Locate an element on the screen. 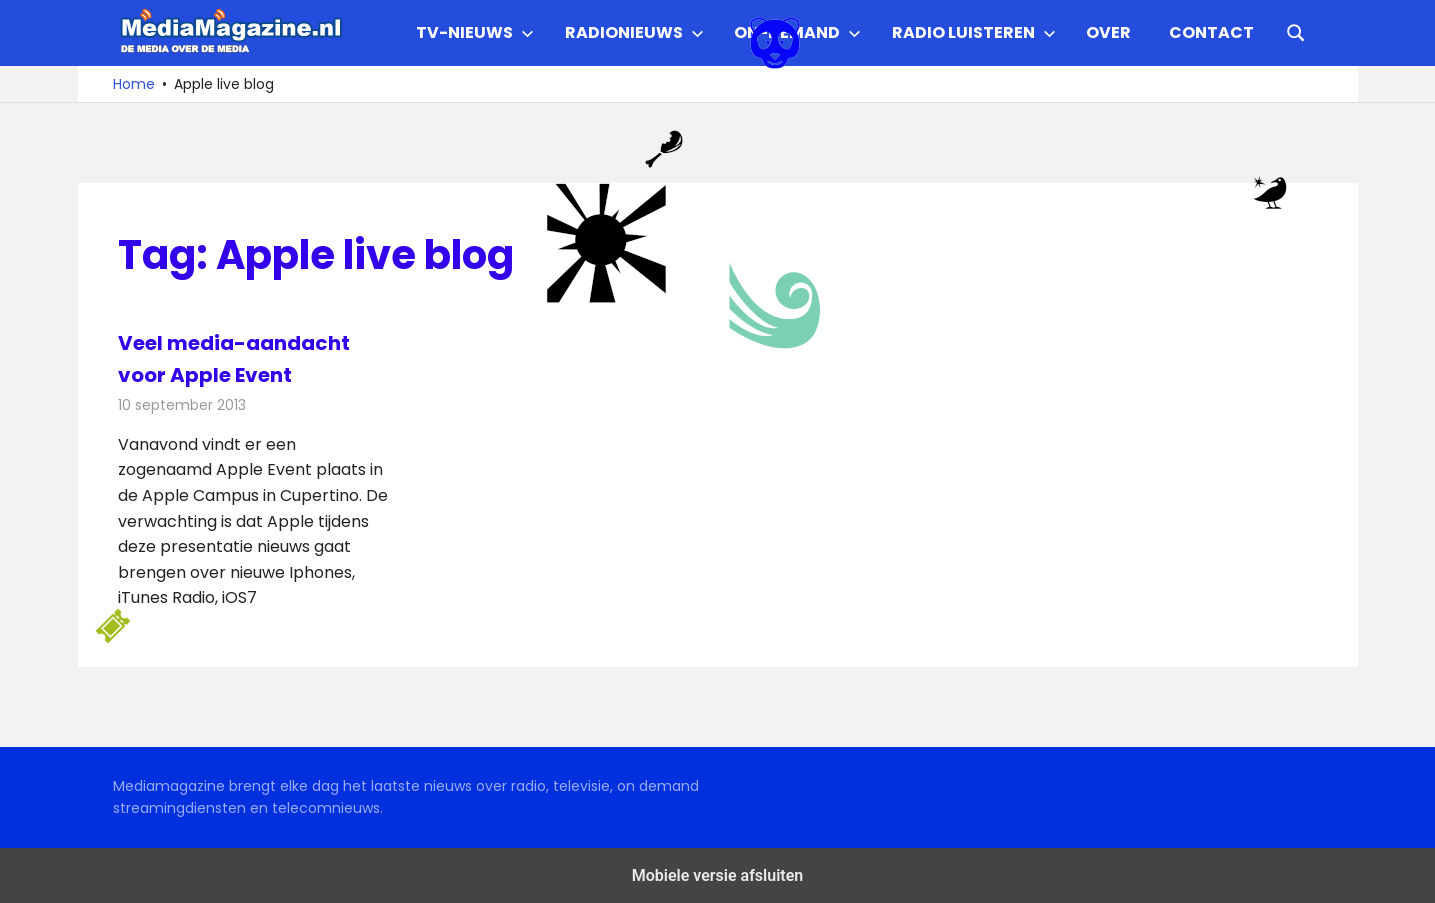 The width and height of the screenshot is (1435, 903). indicates a distraction or interruption event is located at coordinates (1270, 192).